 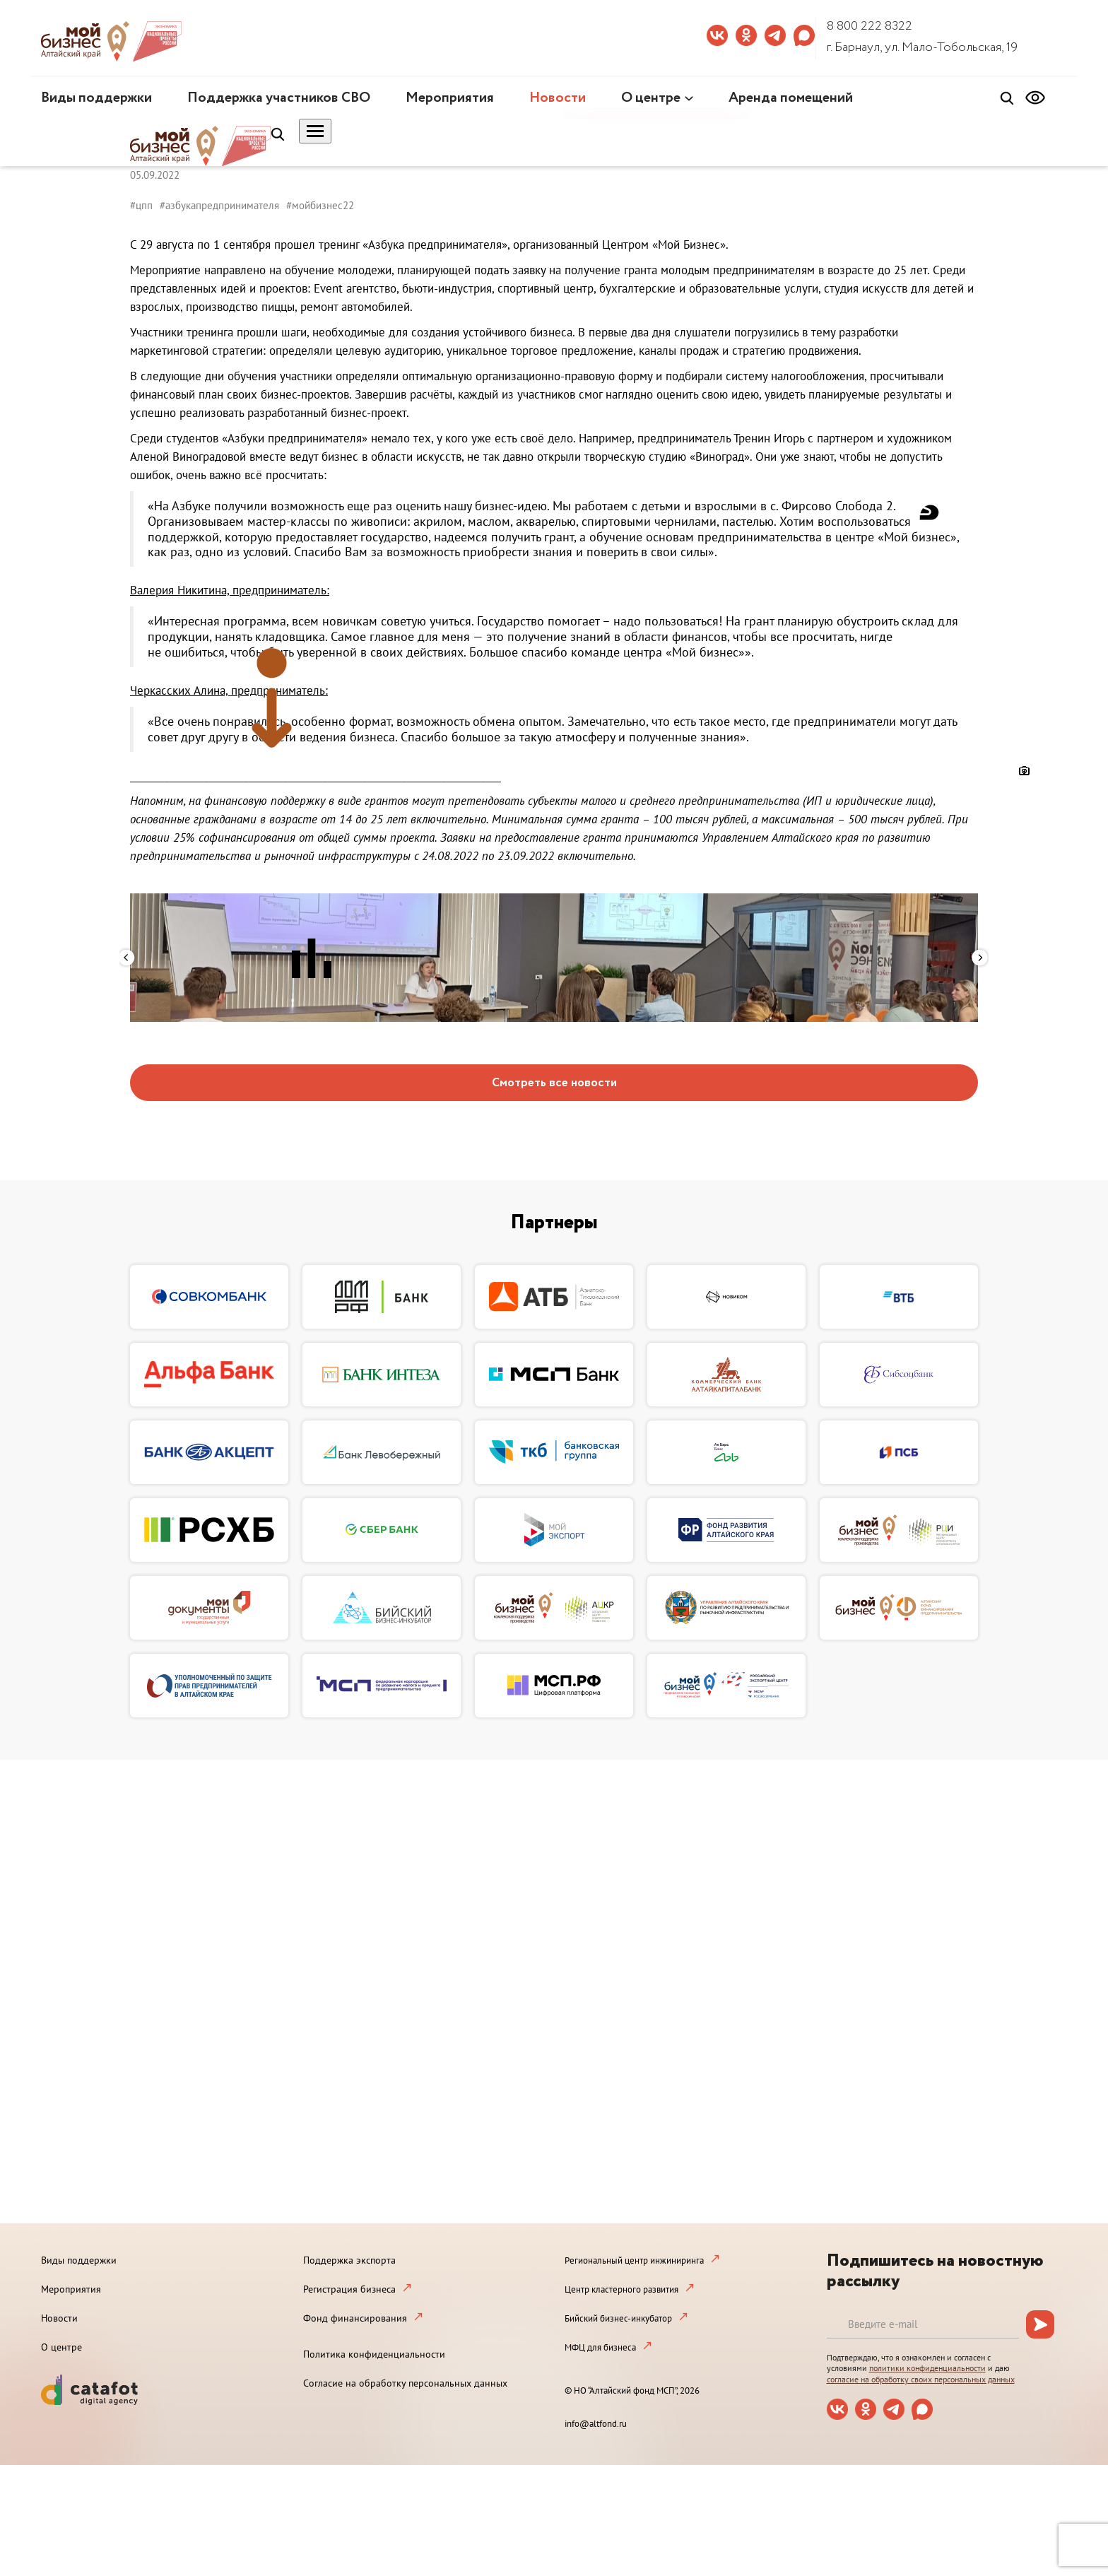 What do you see at coordinates (312, 958) in the screenshot?
I see `view analytics or statistics` at bounding box center [312, 958].